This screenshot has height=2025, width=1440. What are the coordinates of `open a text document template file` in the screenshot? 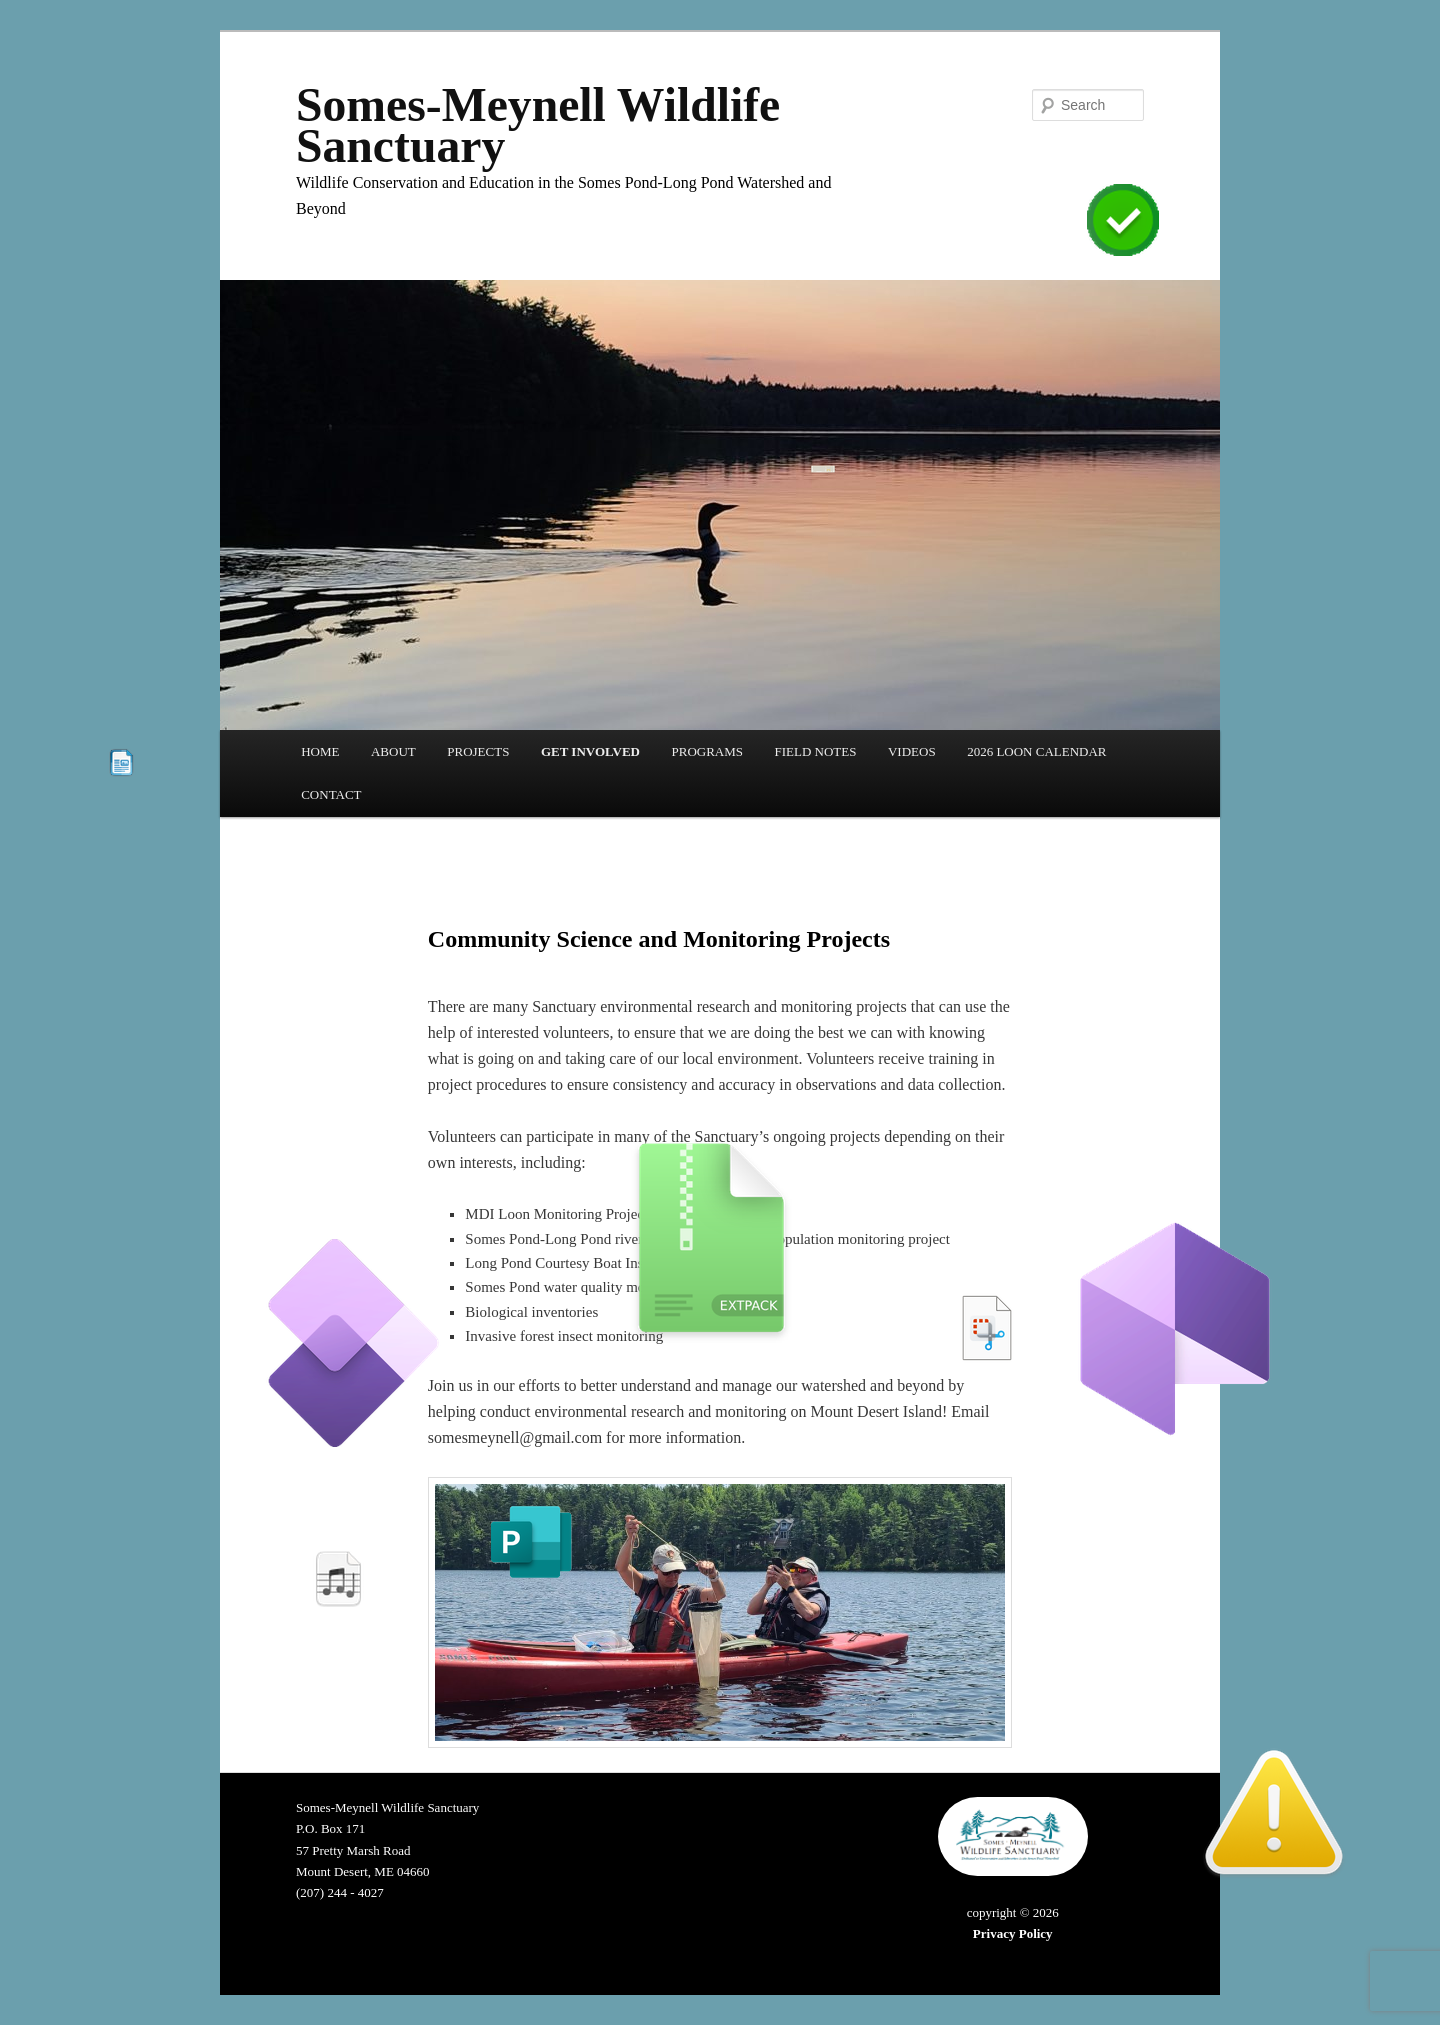 It's located at (121, 762).